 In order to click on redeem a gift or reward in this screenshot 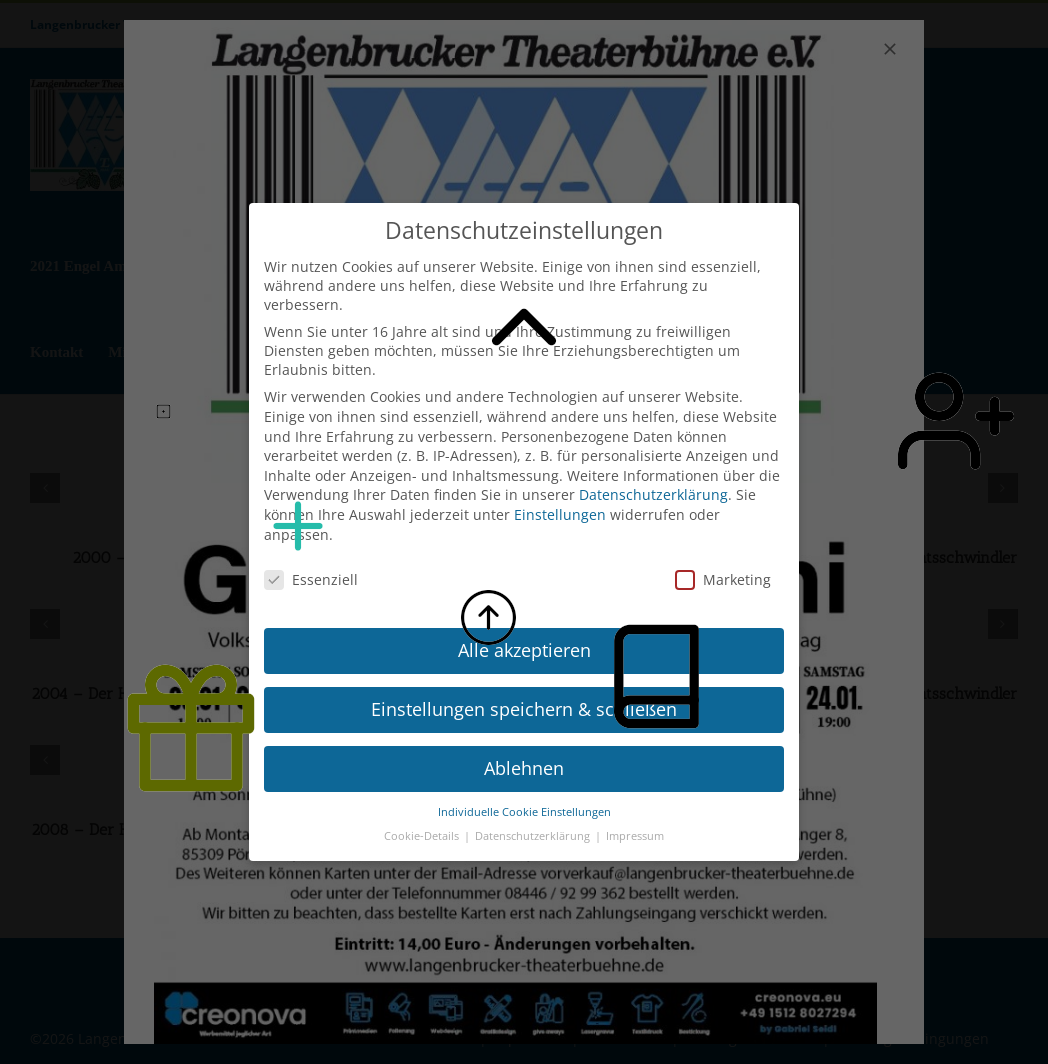, I will do `click(191, 728)`.